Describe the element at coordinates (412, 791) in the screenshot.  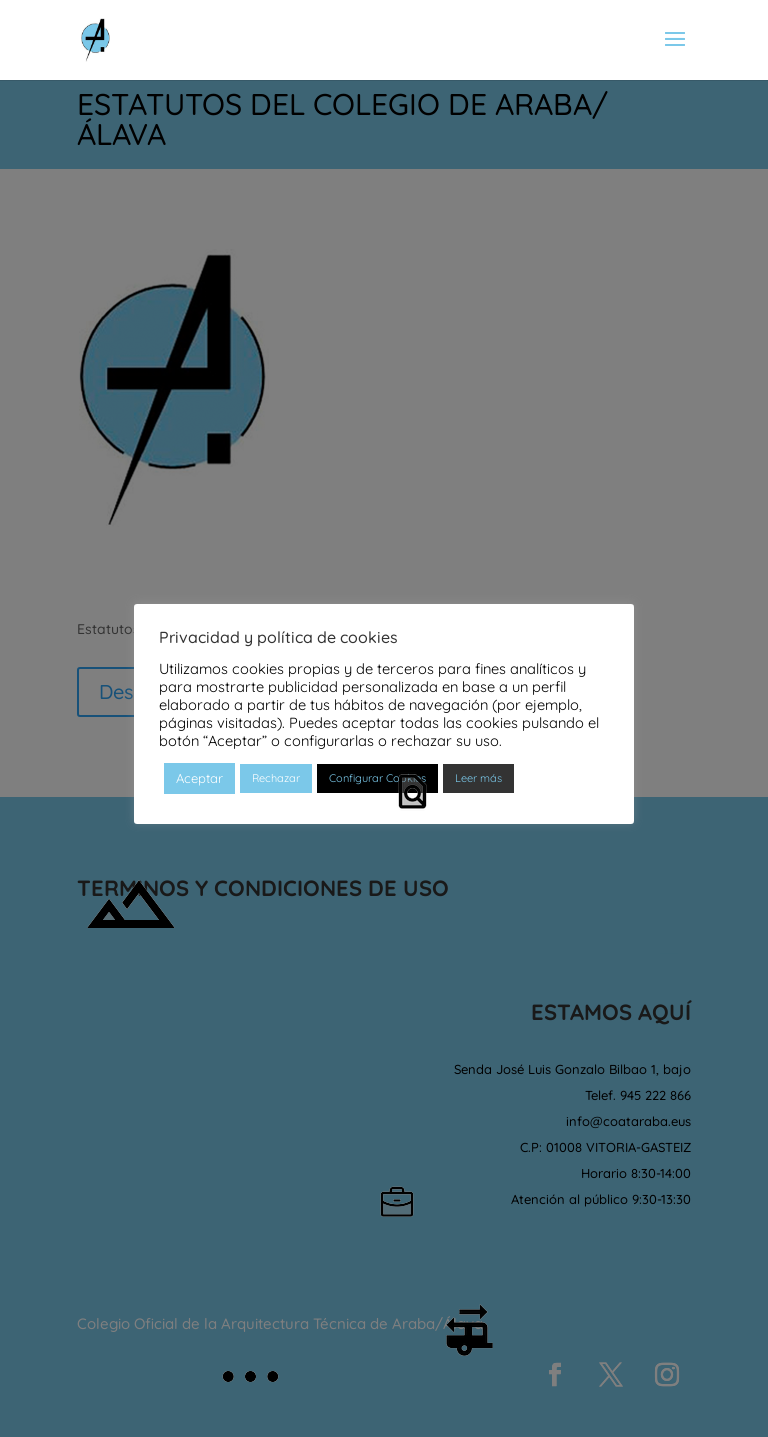
I see `search within the current document` at that location.